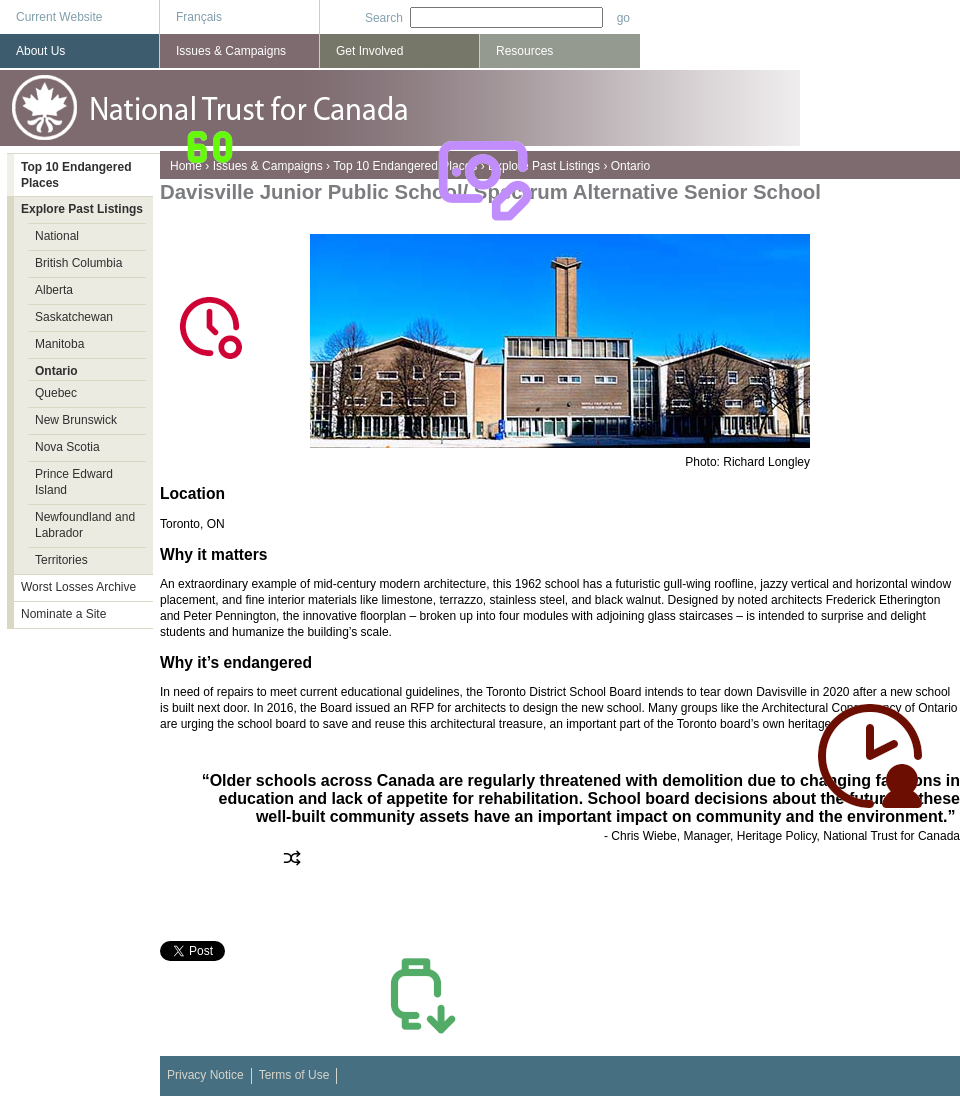 This screenshot has height=1108, width=960. Describe the element at coordinates (870, 756) in the screenshot. I see `view user activity history` at that location.